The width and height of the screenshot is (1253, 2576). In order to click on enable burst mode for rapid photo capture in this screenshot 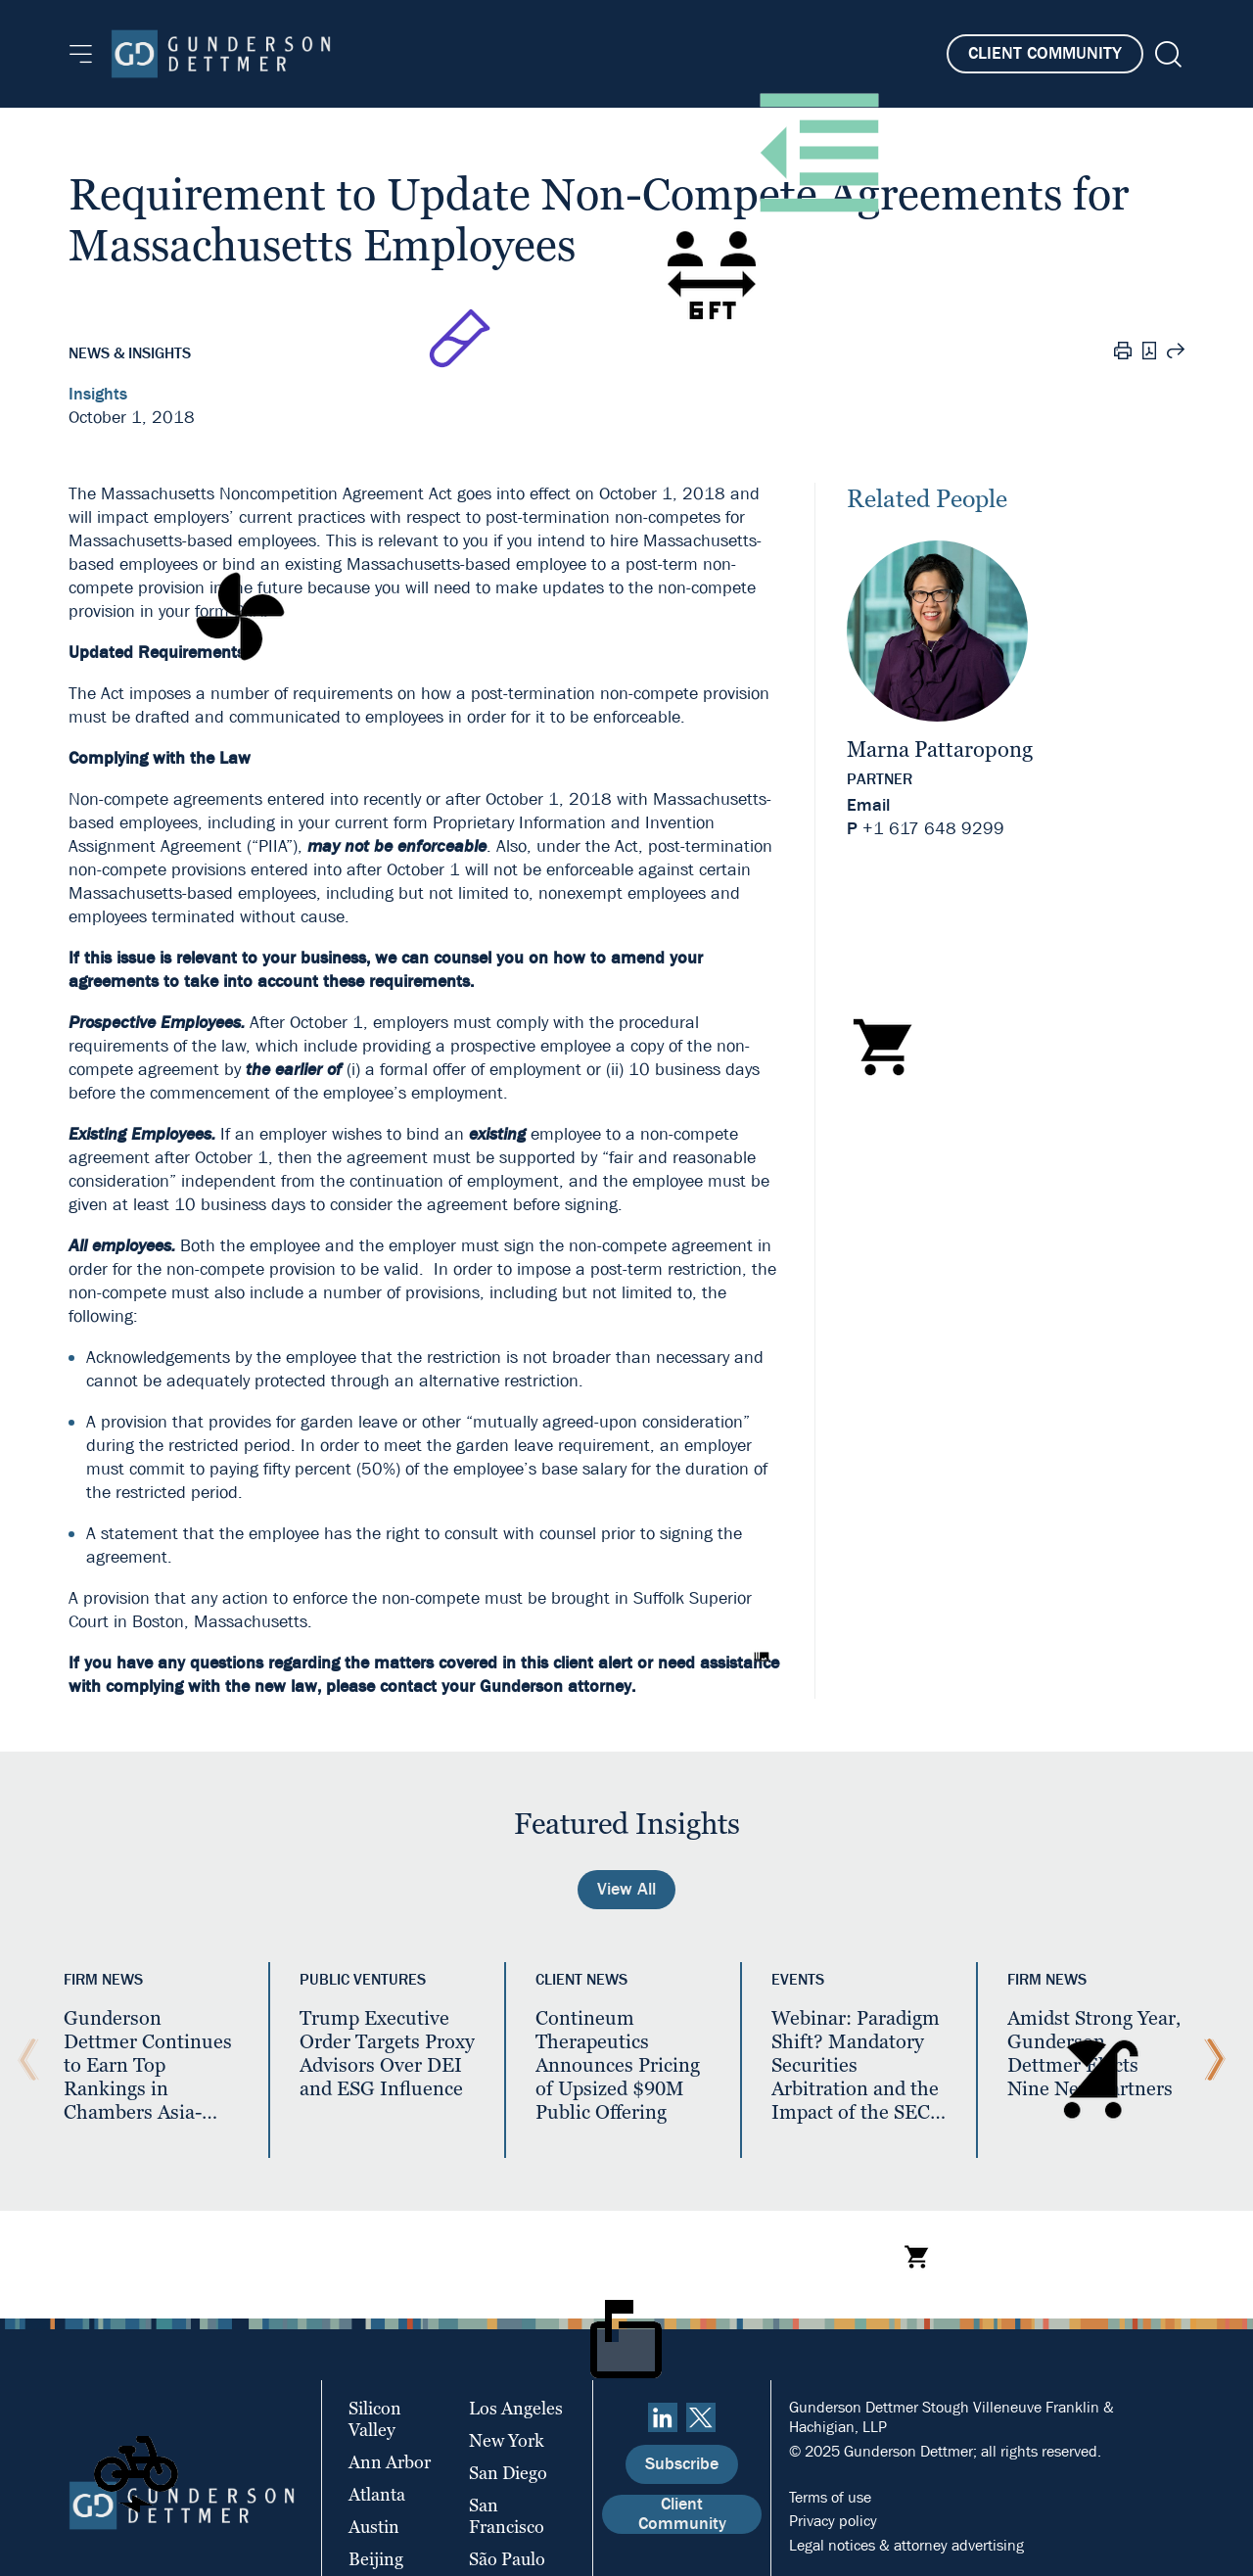, I will do `click(762, 1657)`.